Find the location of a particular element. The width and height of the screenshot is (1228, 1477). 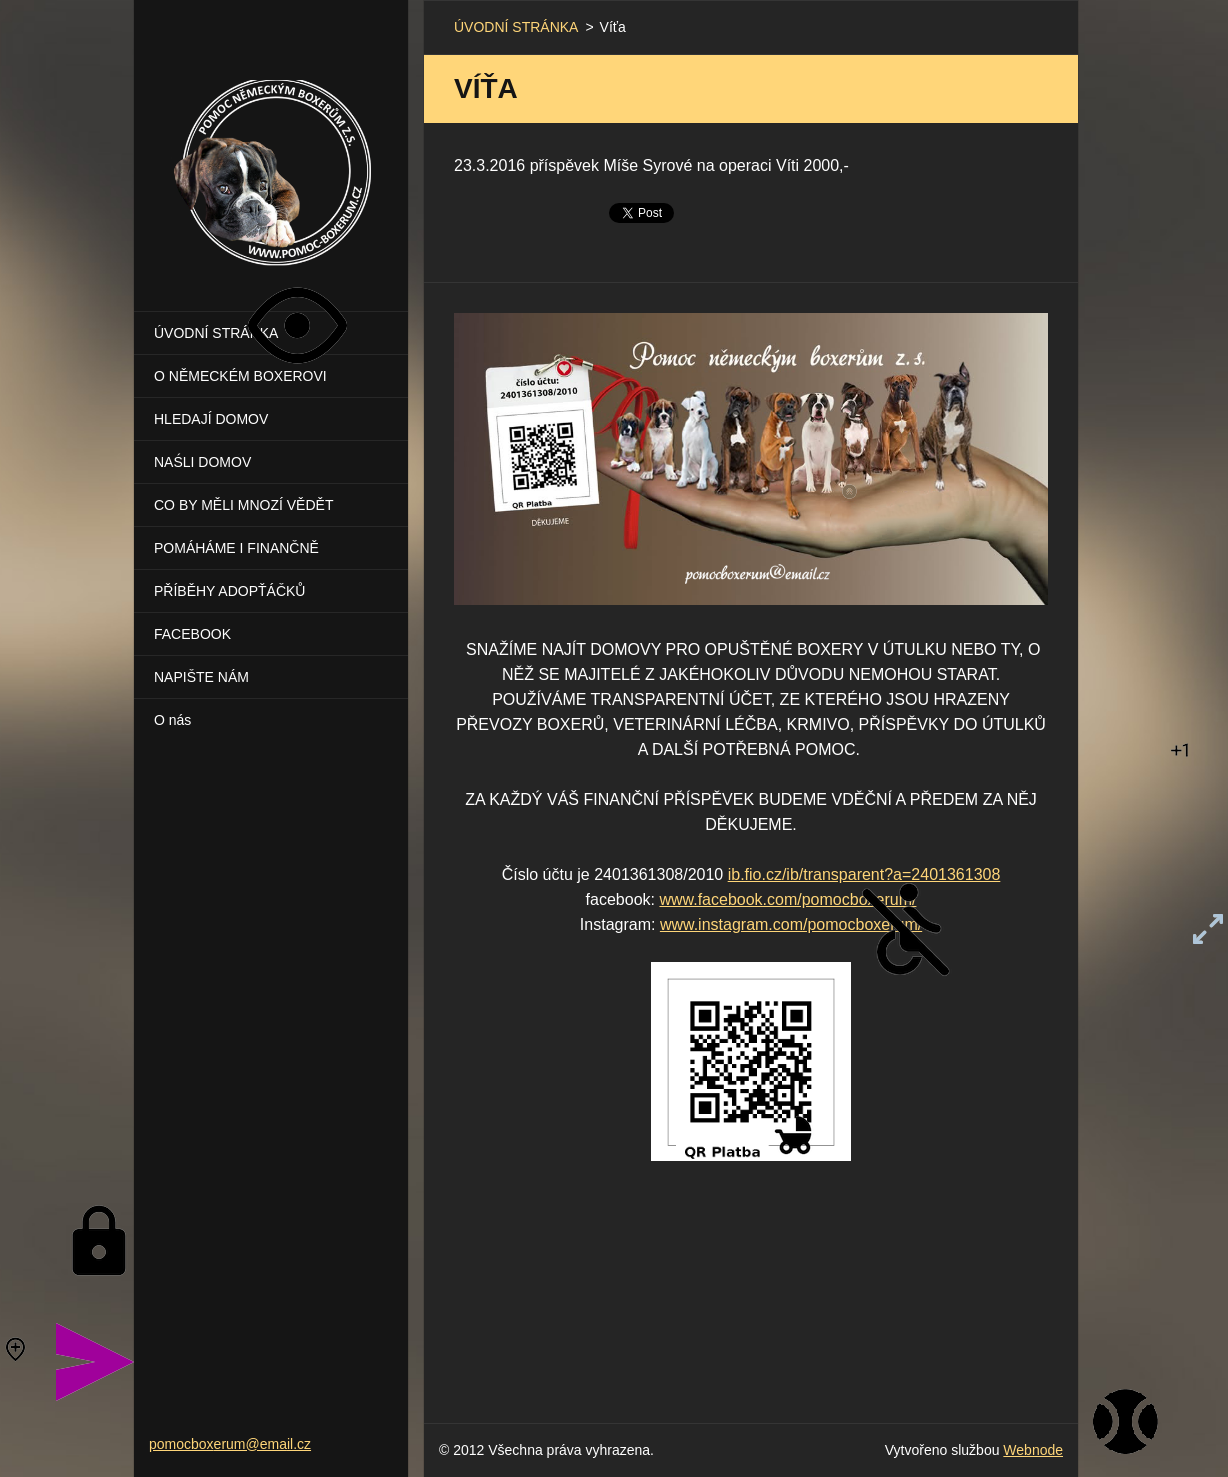

add a new location pin is located at coordinates (15, 1349).